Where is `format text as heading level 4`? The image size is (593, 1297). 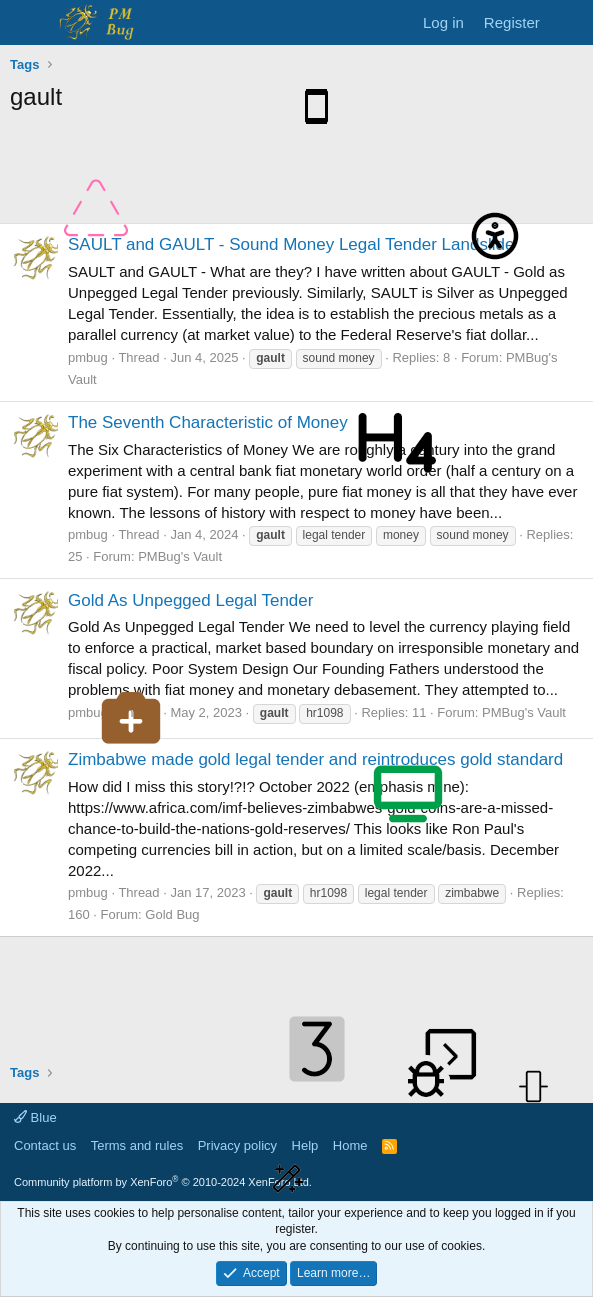 format text as heading level 4 is located at coordinates (392, 441).